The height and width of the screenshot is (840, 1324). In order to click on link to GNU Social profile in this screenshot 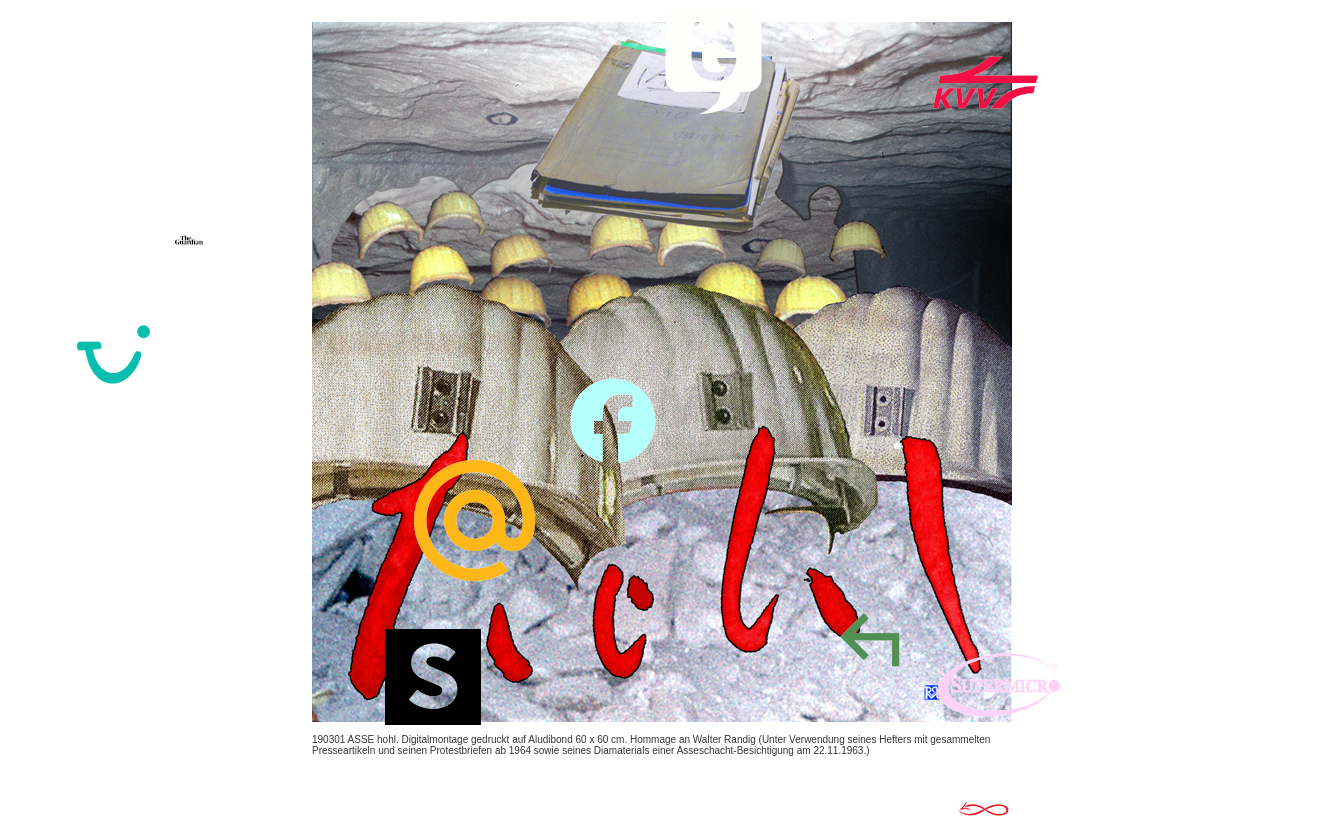, I will do `click(713, 61)`.